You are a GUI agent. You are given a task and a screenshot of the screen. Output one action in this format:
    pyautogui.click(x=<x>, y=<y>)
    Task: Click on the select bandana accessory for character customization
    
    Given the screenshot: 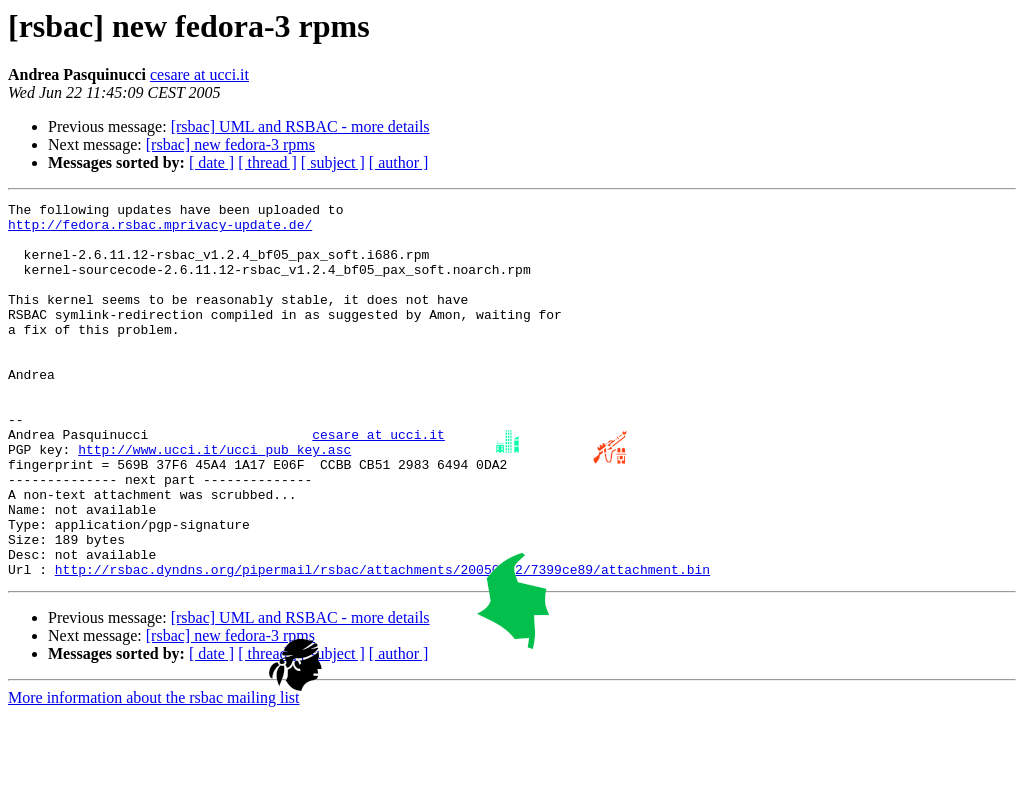 What is the action you would take?
    pyautogui.click(x=295, y=665)
    